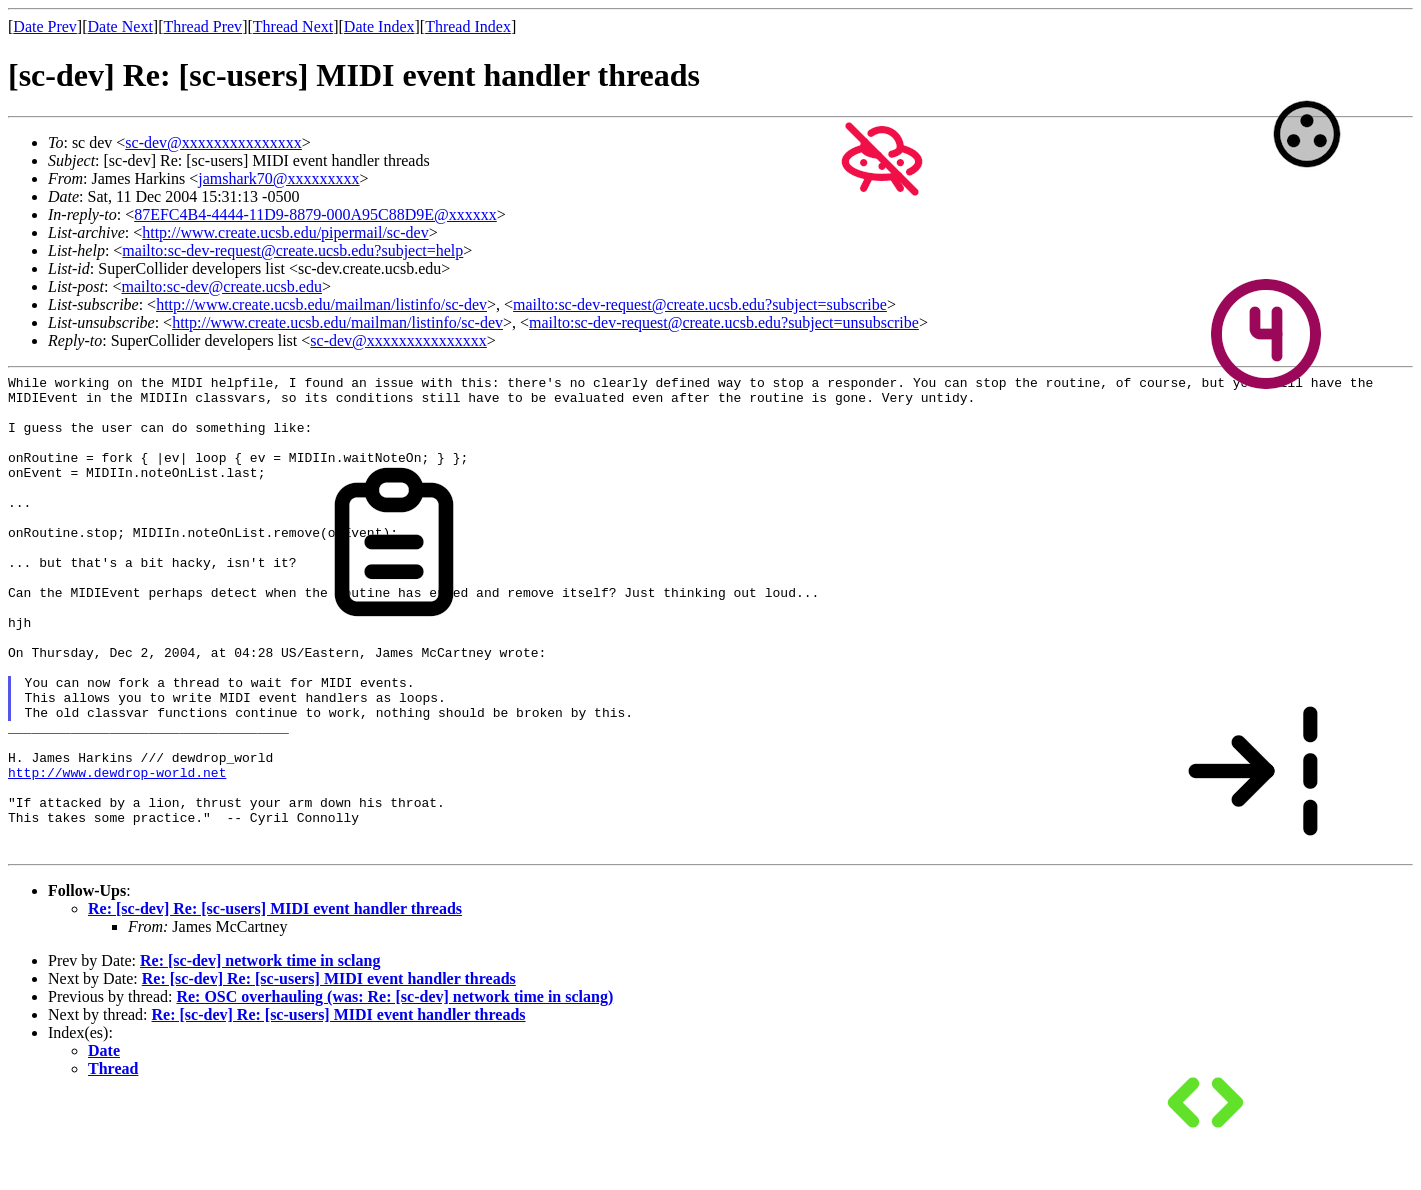 This screenshot has width=1421, height=1190. Describe the element at coordinates (1205, 1102) in the screenshot. I see `adjust horizontal positioning` at that location.